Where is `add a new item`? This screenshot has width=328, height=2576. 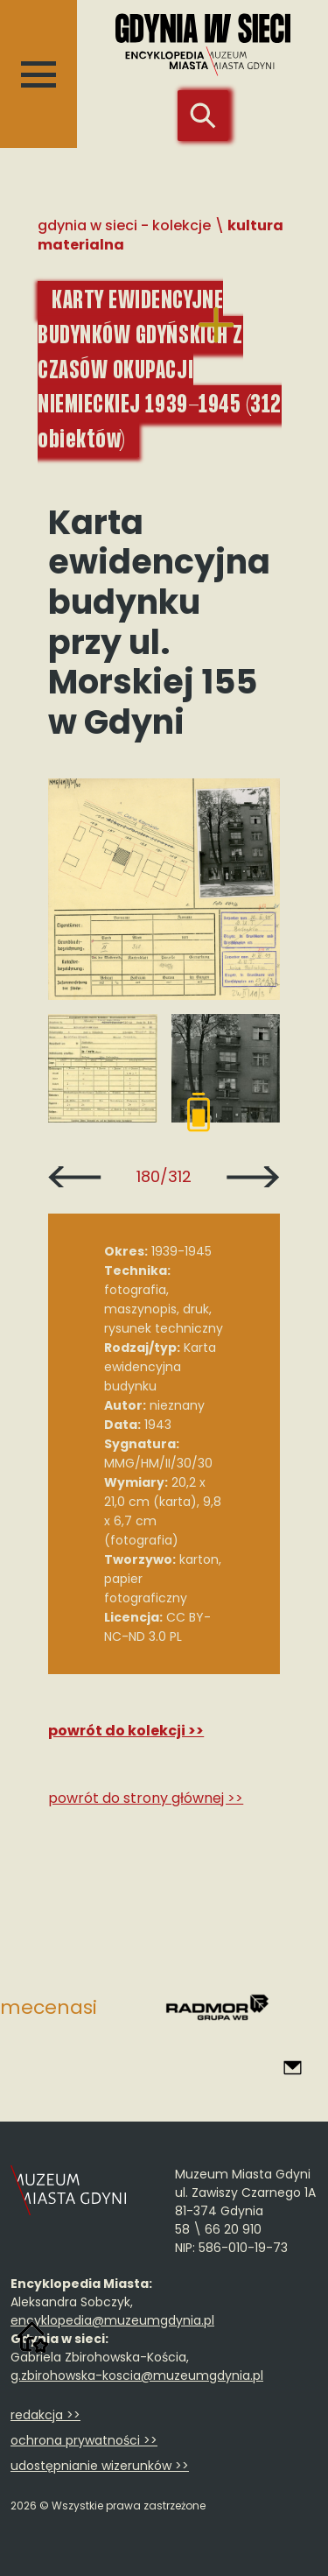
add a new item is located at coordinates (216, 325).